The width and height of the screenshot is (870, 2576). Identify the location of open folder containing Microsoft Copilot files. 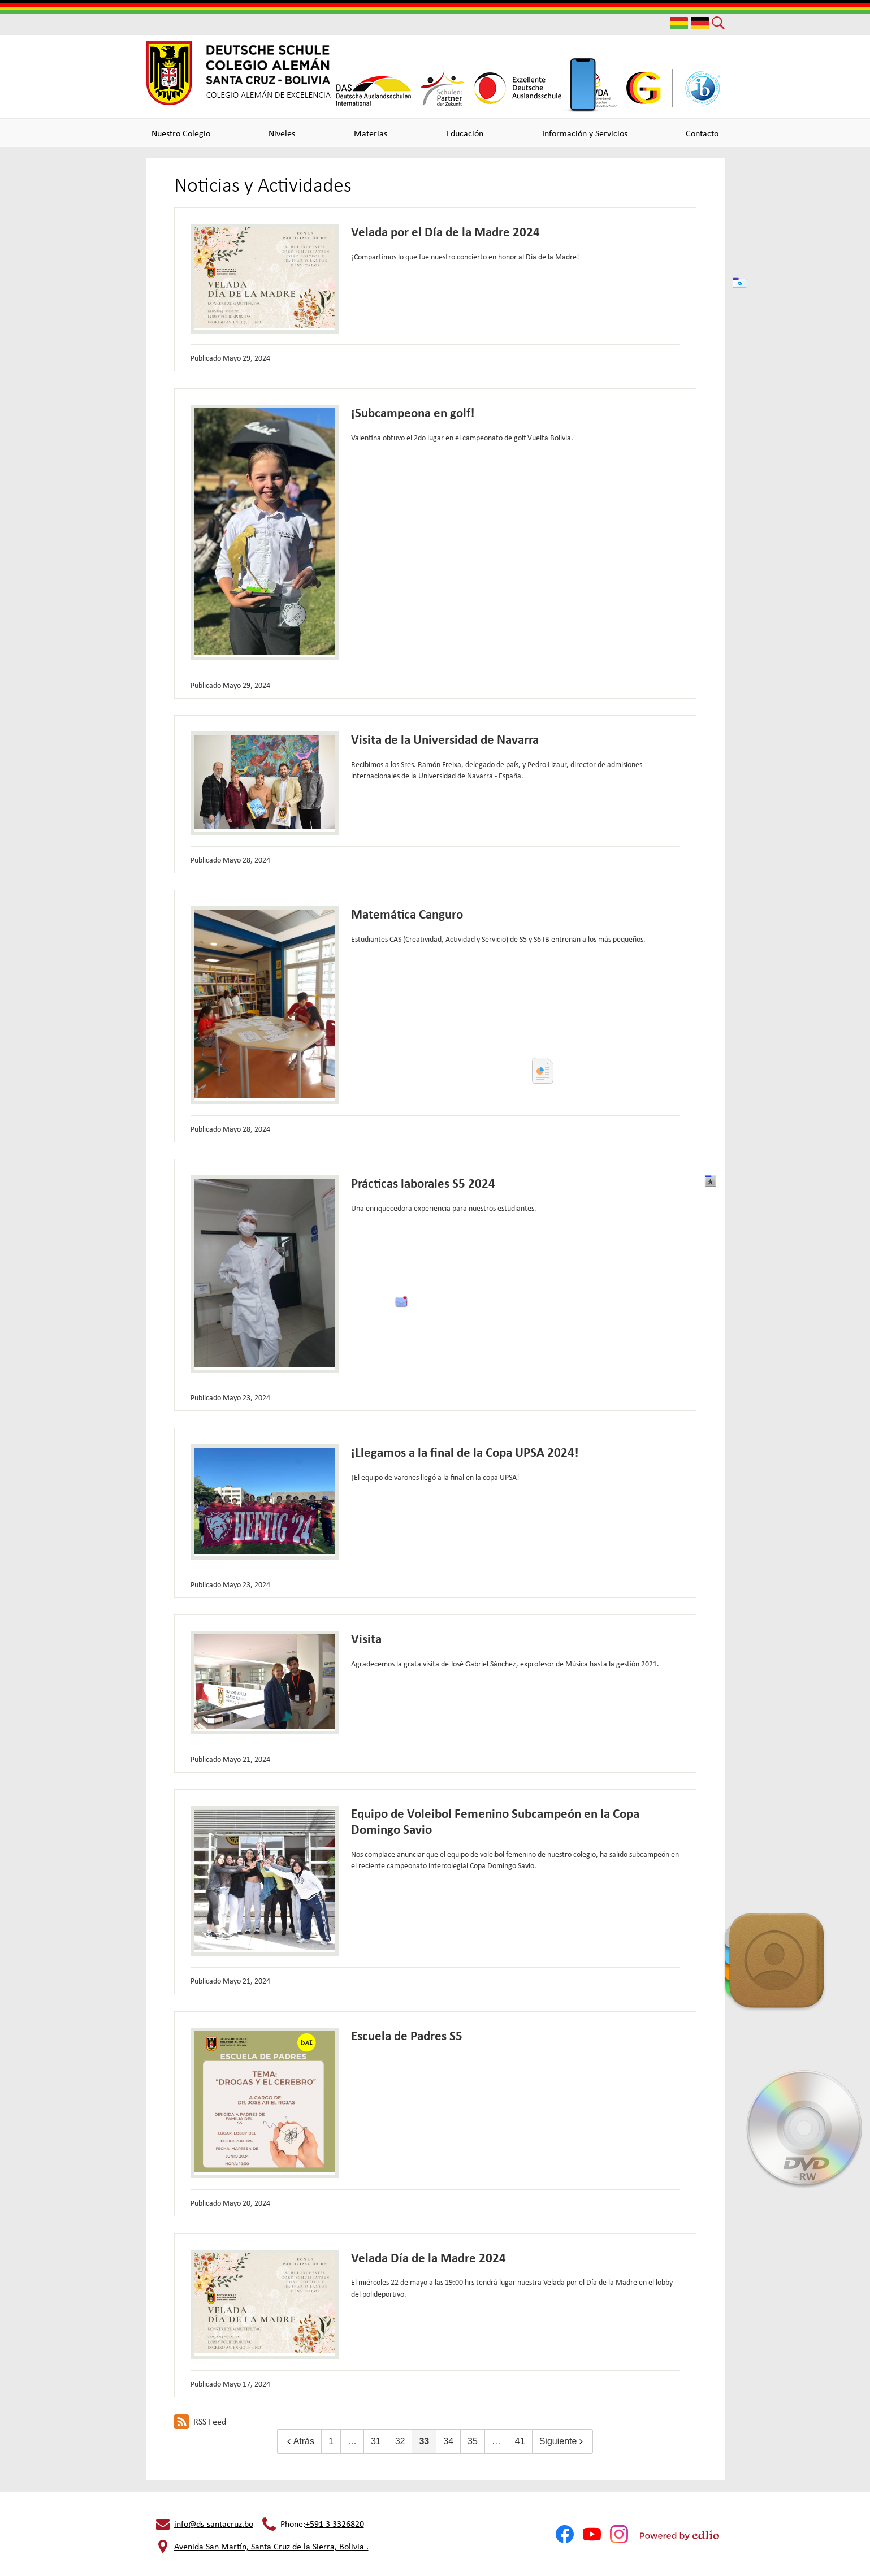
(739, 283).